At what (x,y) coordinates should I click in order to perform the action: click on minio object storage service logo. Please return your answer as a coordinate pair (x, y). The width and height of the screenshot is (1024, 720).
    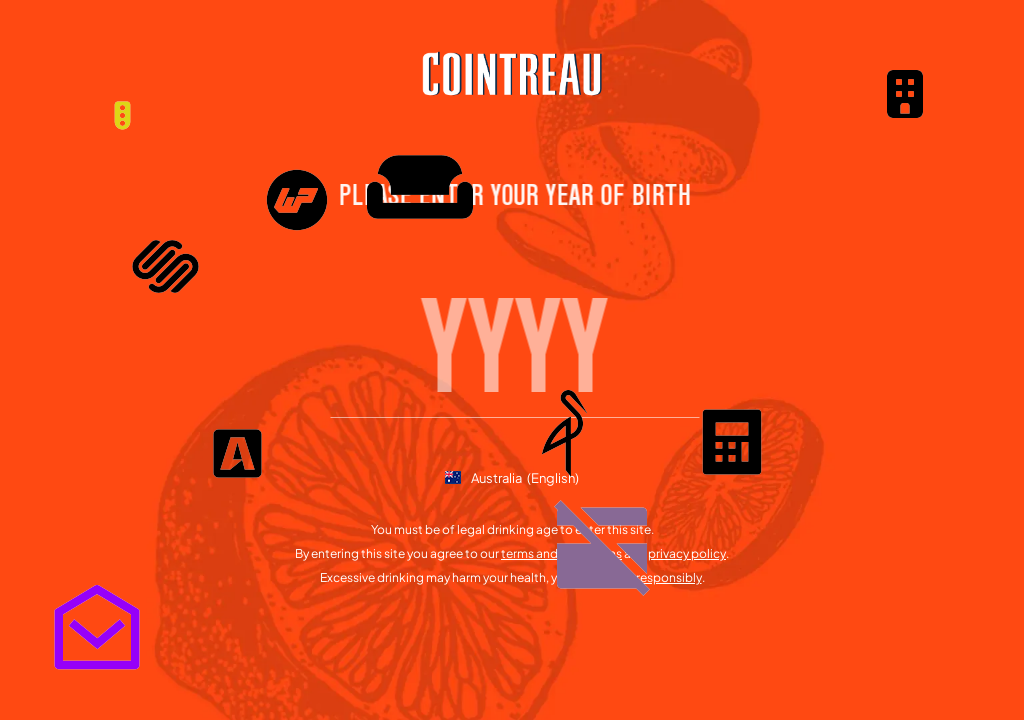
    Looking at the image, I should click on (564, 433).